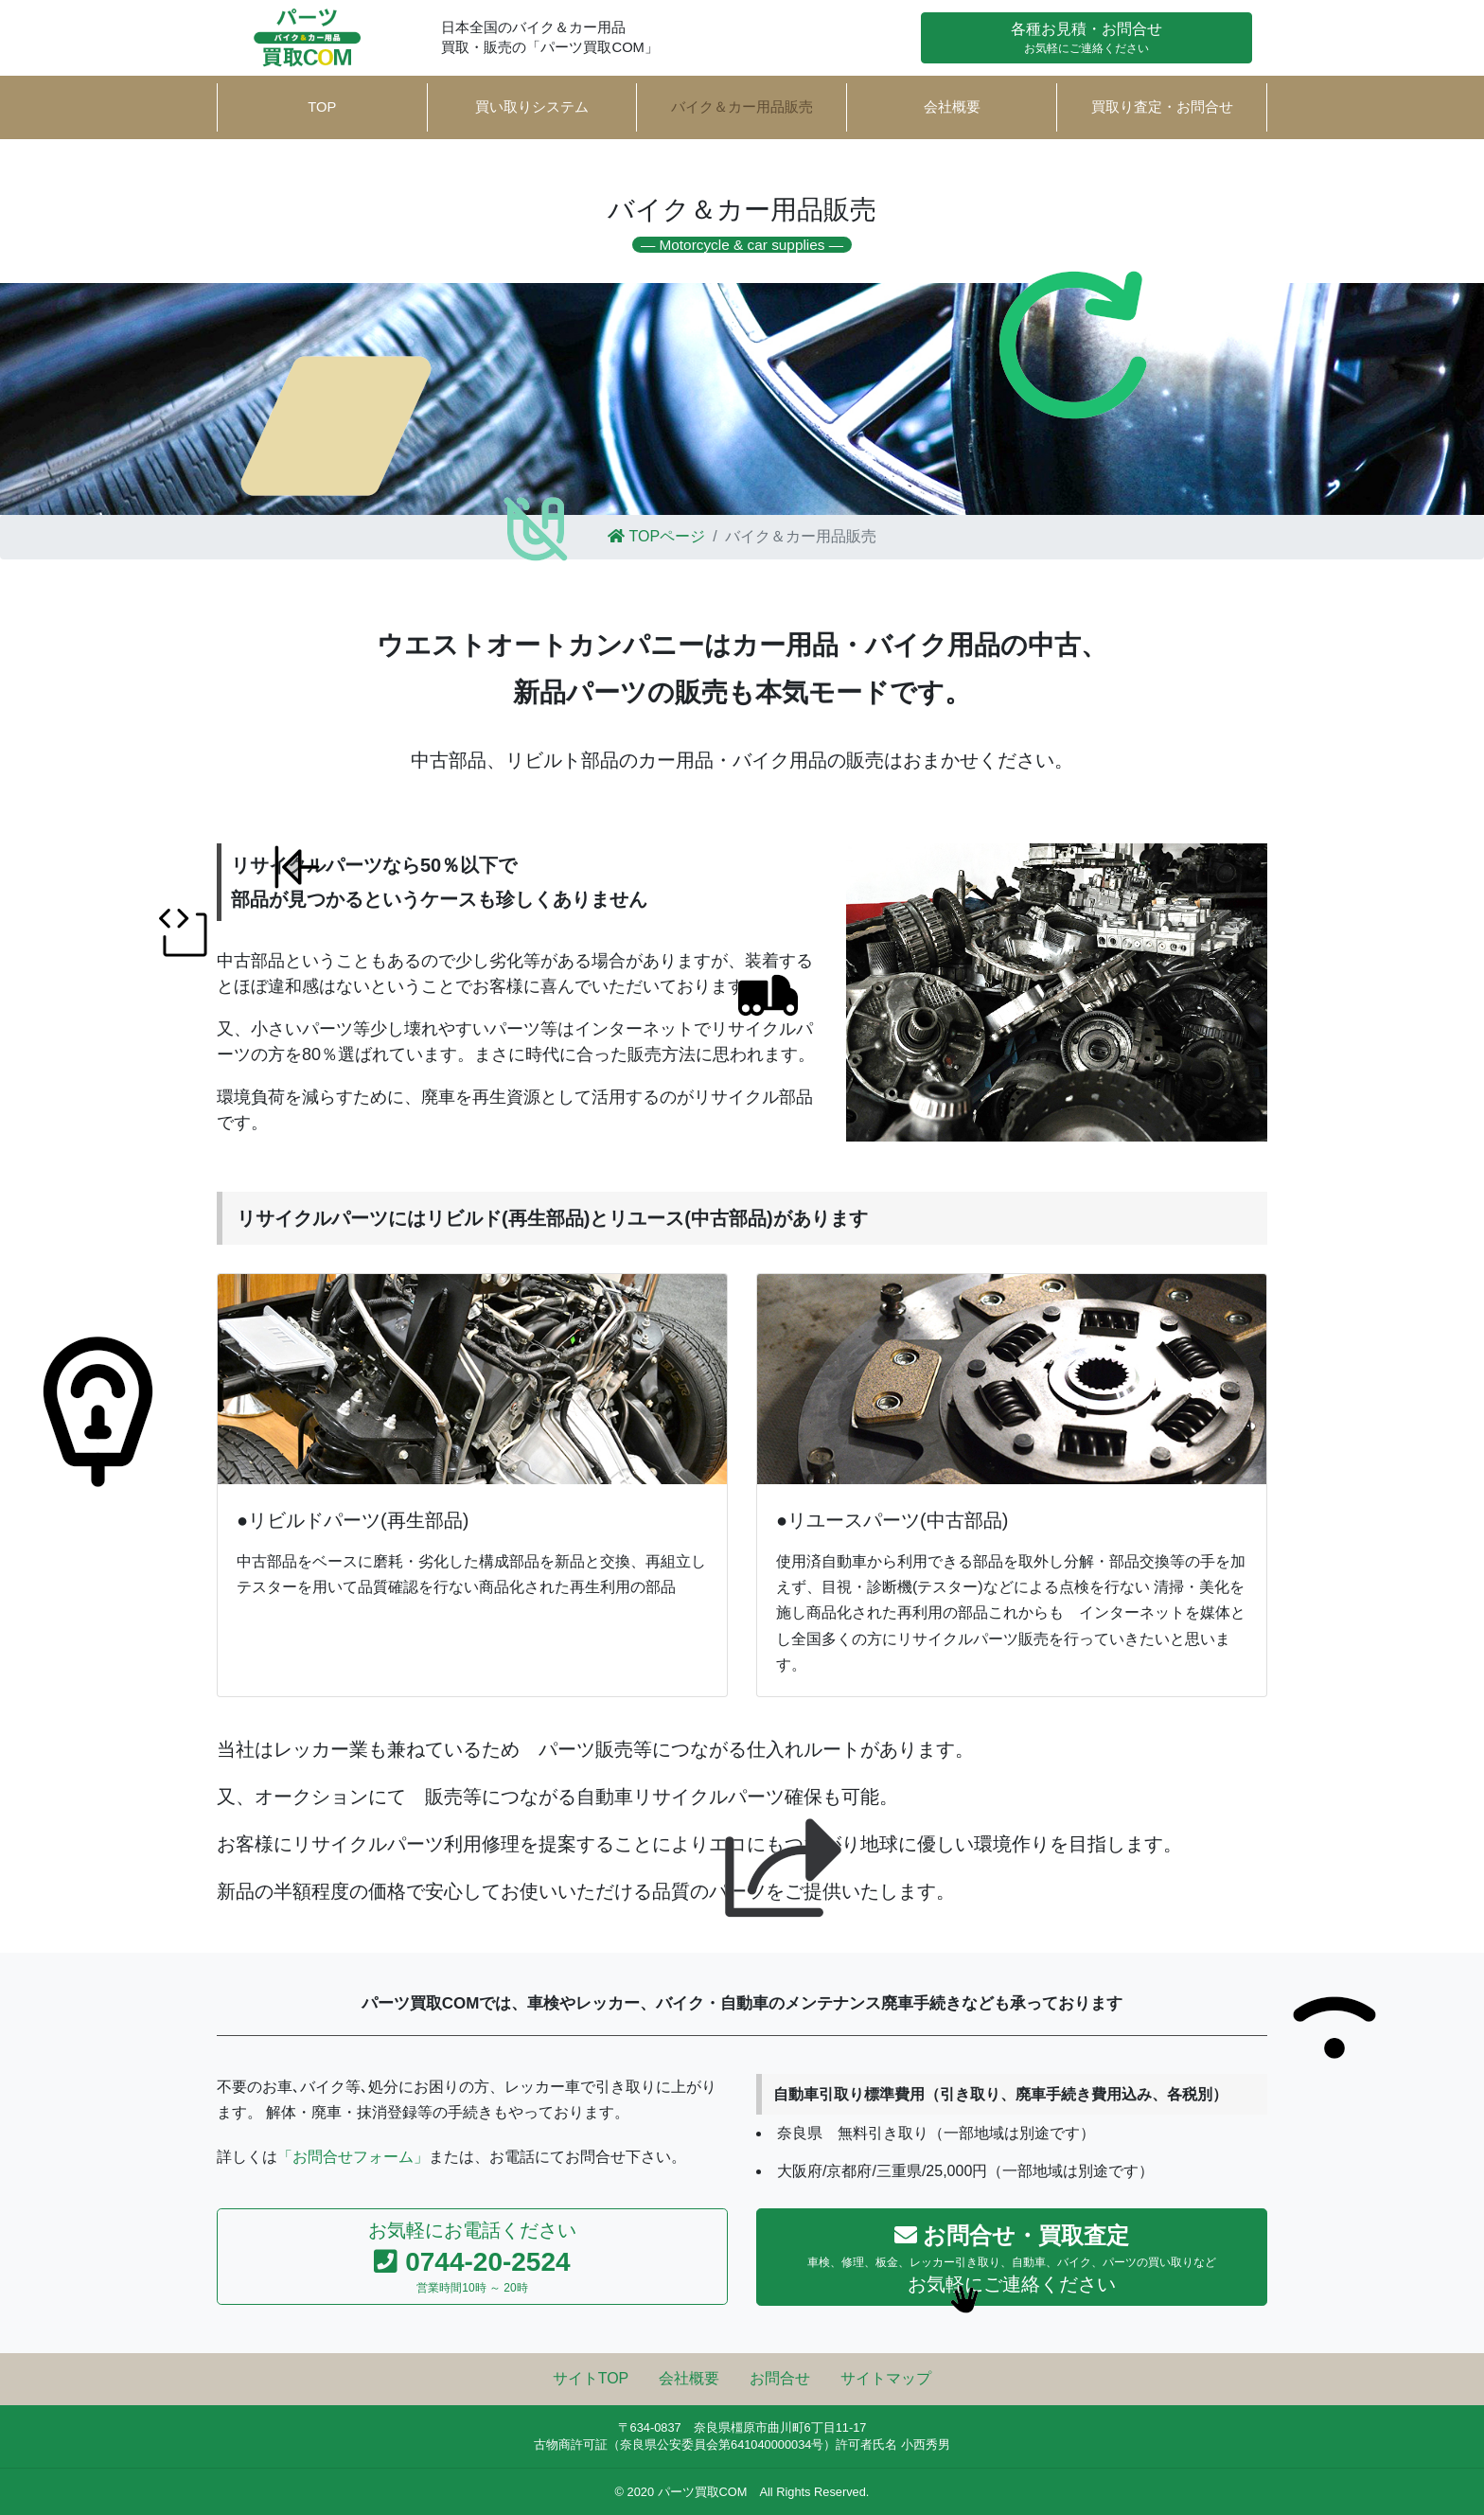 This screenshot has width=1484, height=2515. I want to click on track shipment or delivery status, so click(768, 995).